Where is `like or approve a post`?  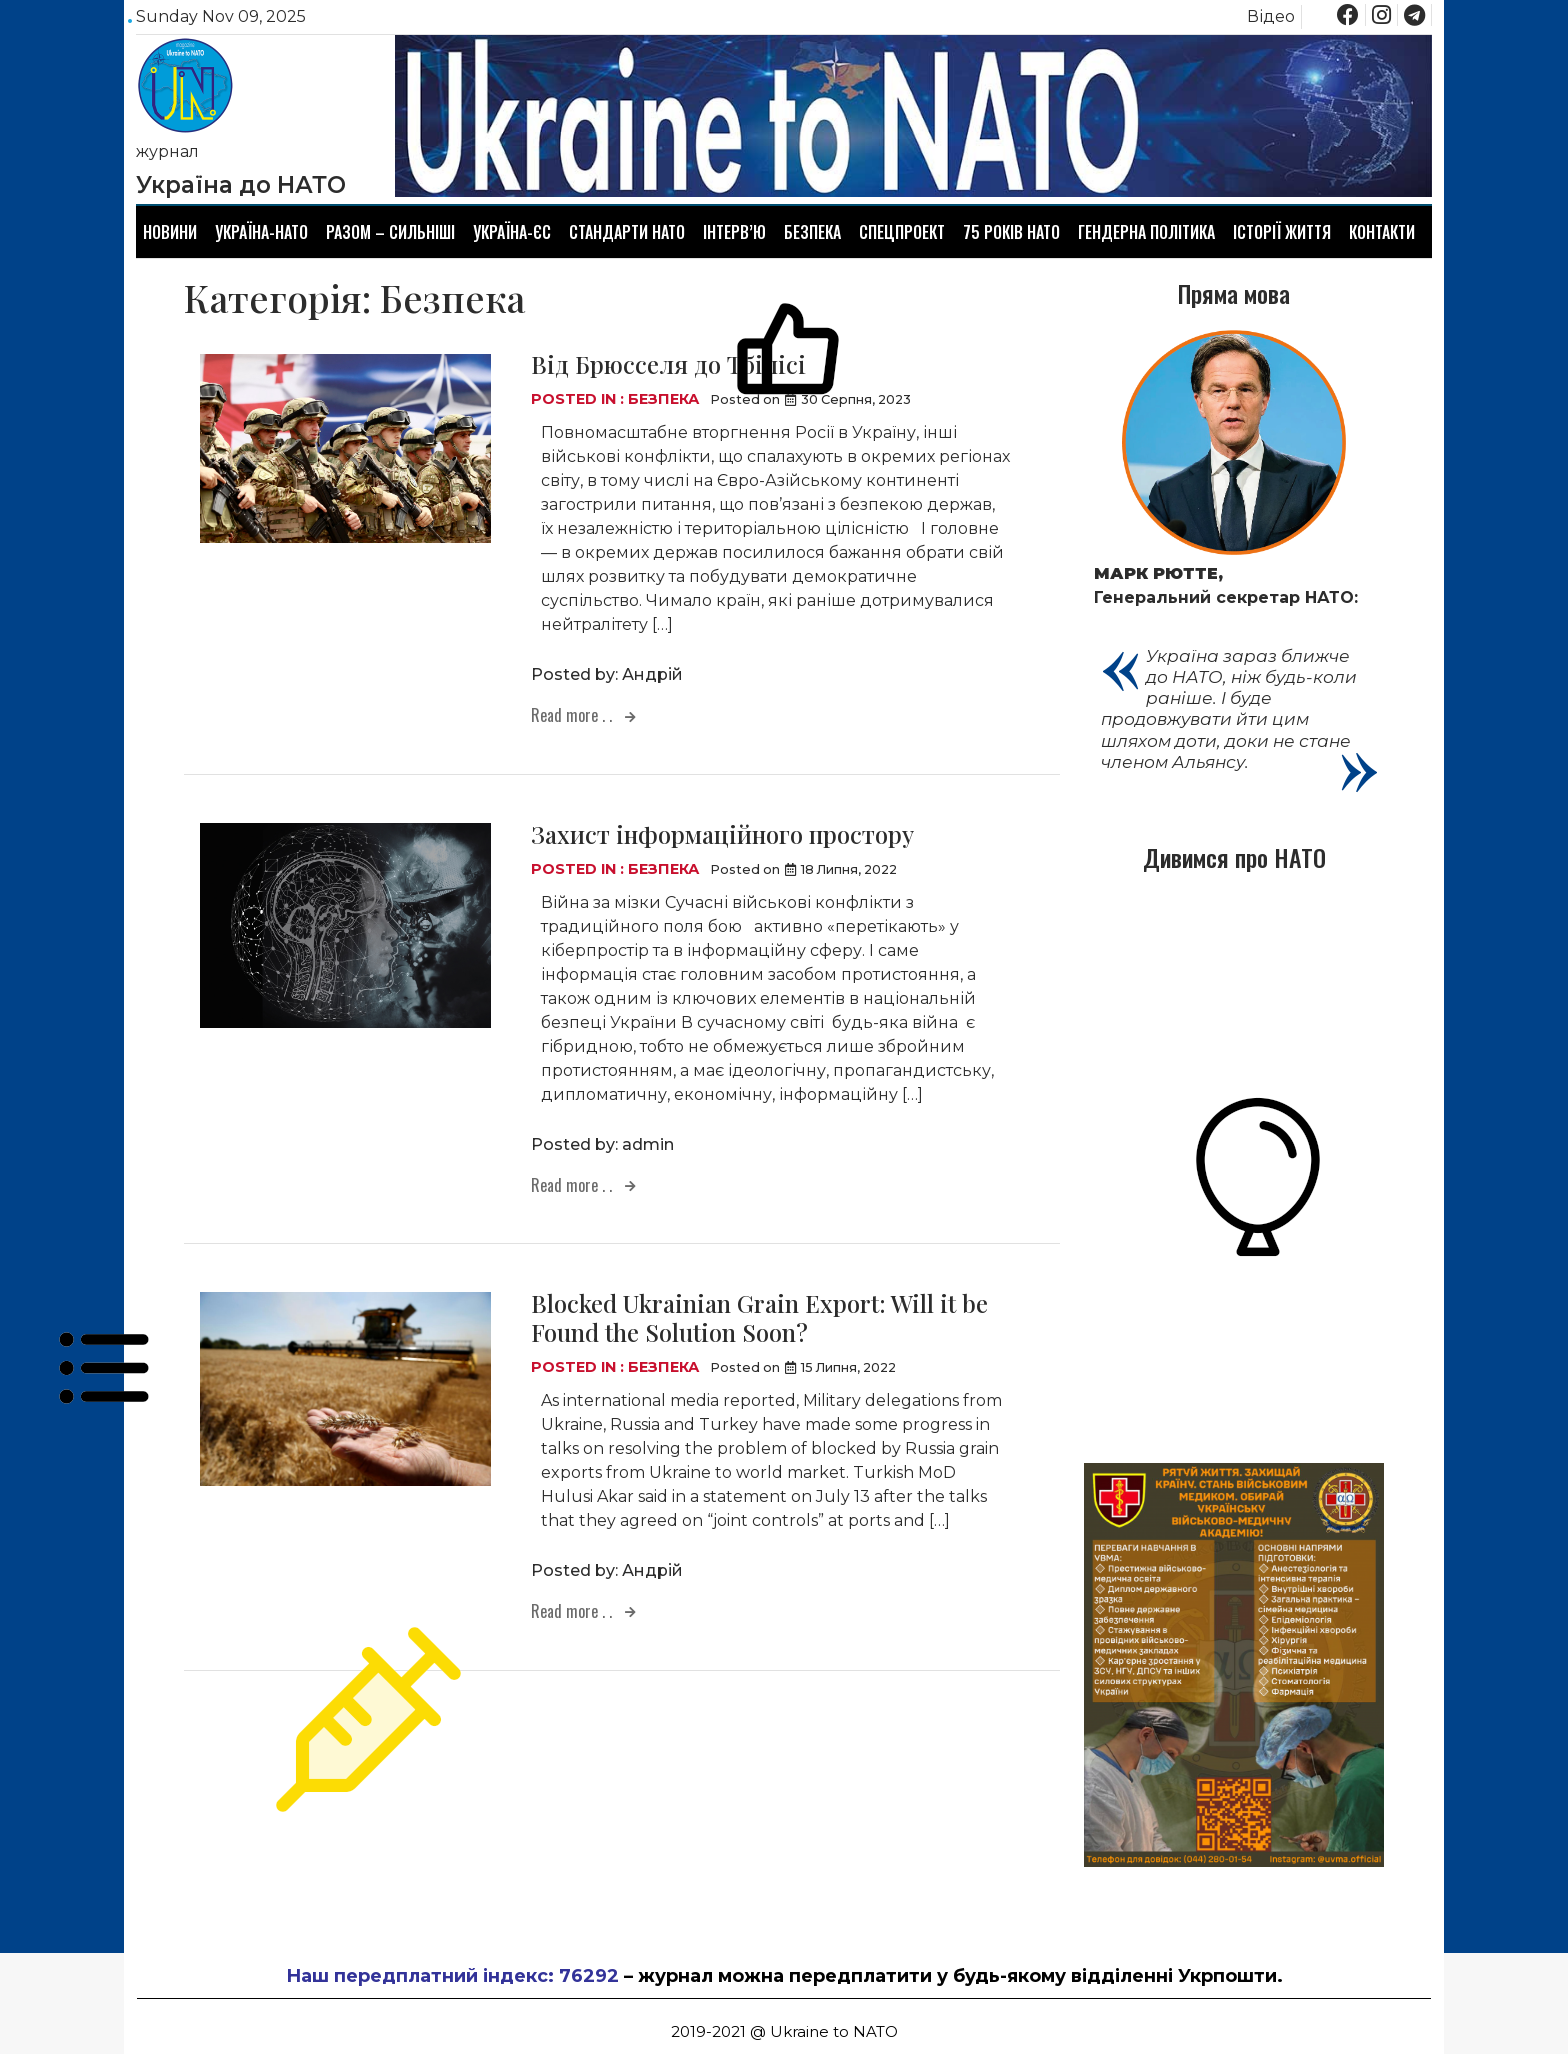 like or approve a post is located at coordinates (788, 354).